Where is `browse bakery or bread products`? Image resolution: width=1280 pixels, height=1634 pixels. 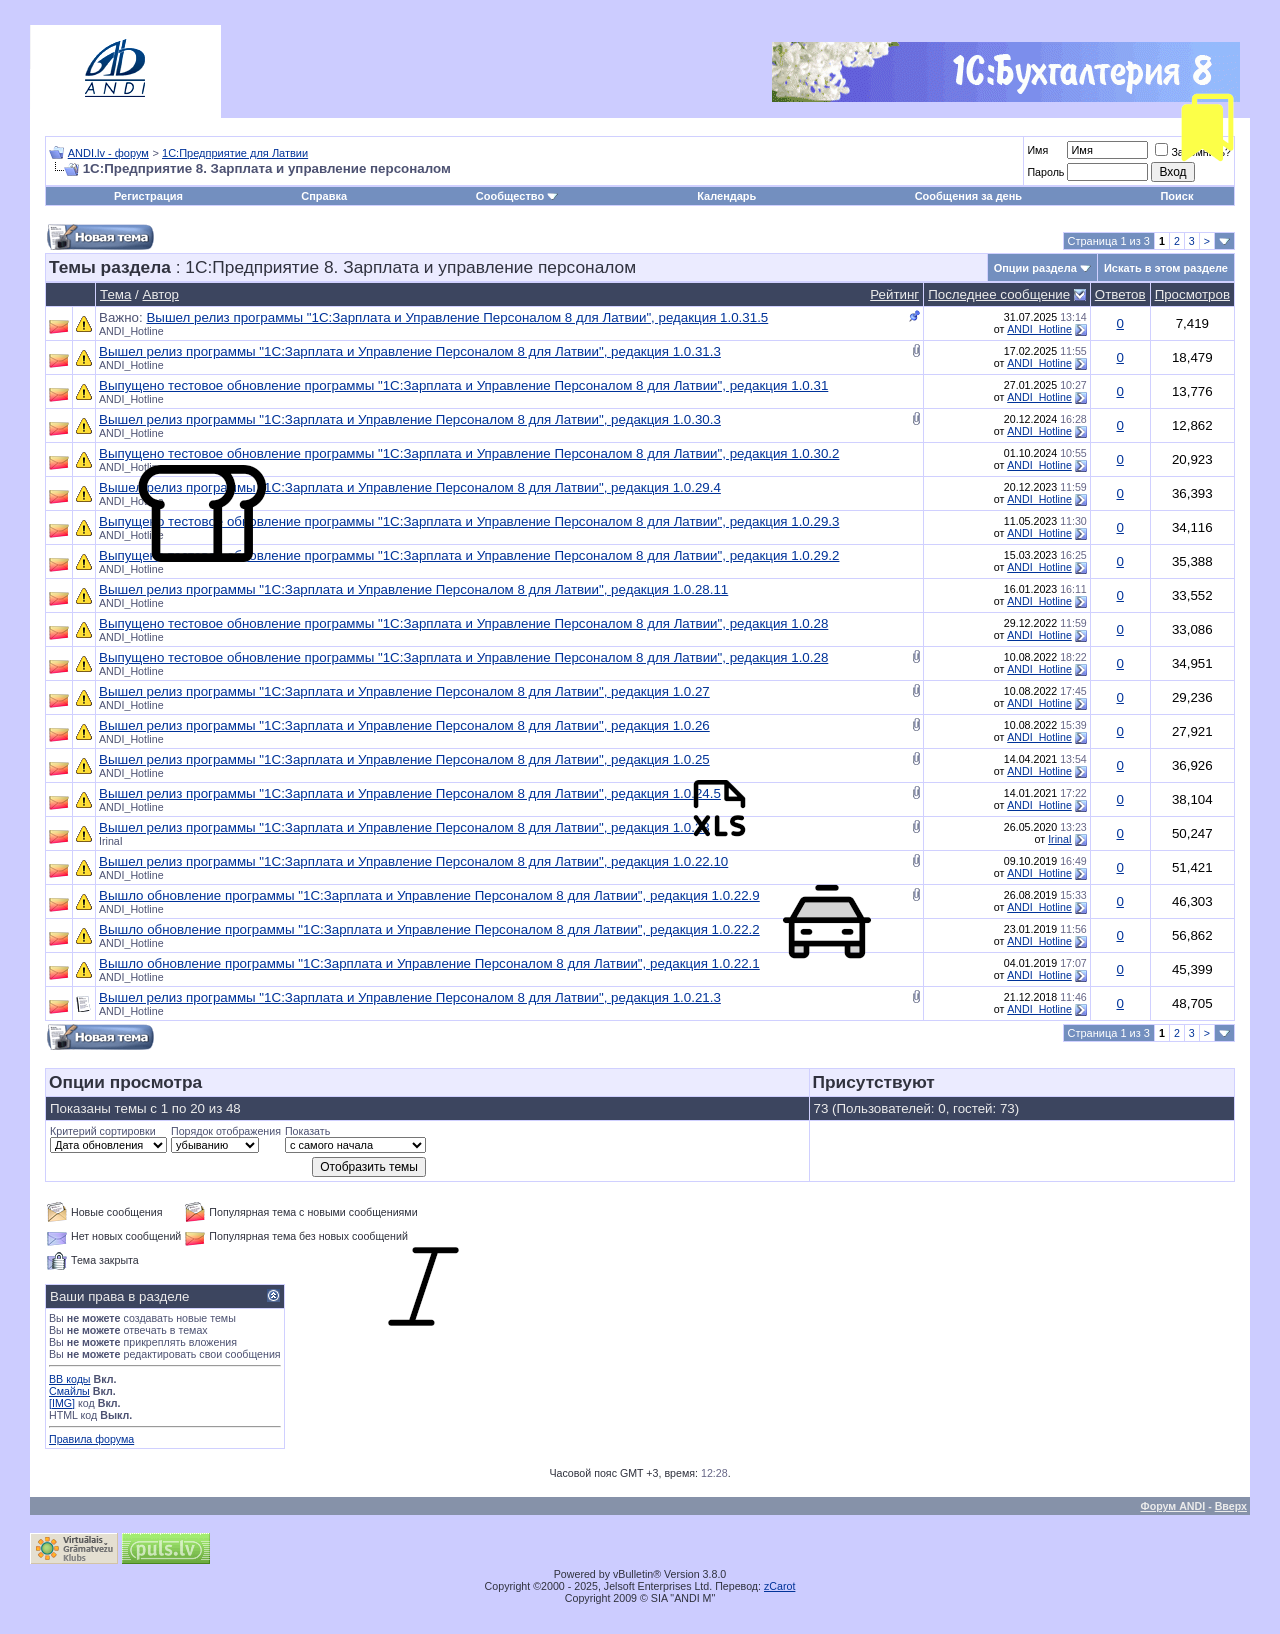
browse bakery or bread products is located at coordinates (204, 513).